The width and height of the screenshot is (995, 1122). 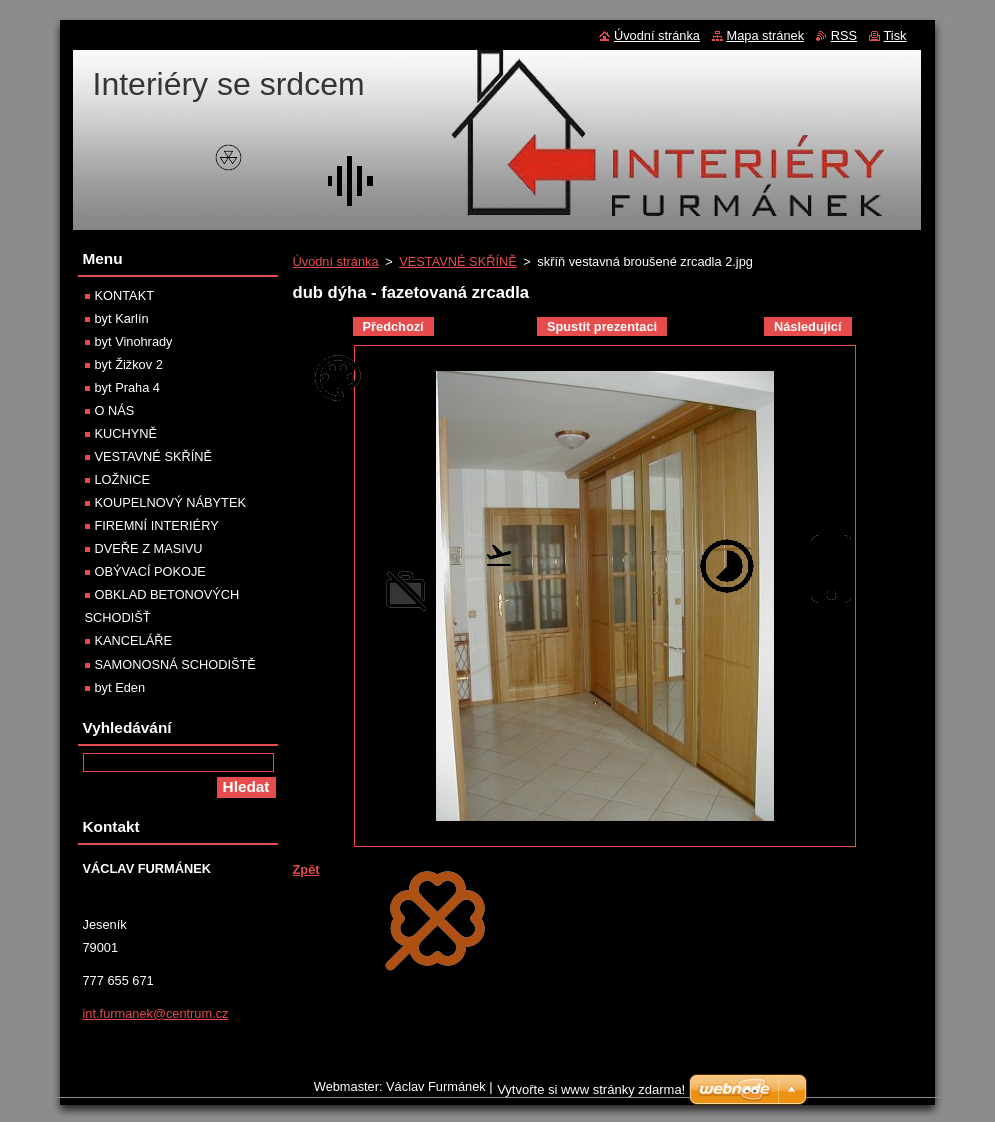 I want to click on indicates a lucky or bonus reward feature, so click(x=437, y=918).